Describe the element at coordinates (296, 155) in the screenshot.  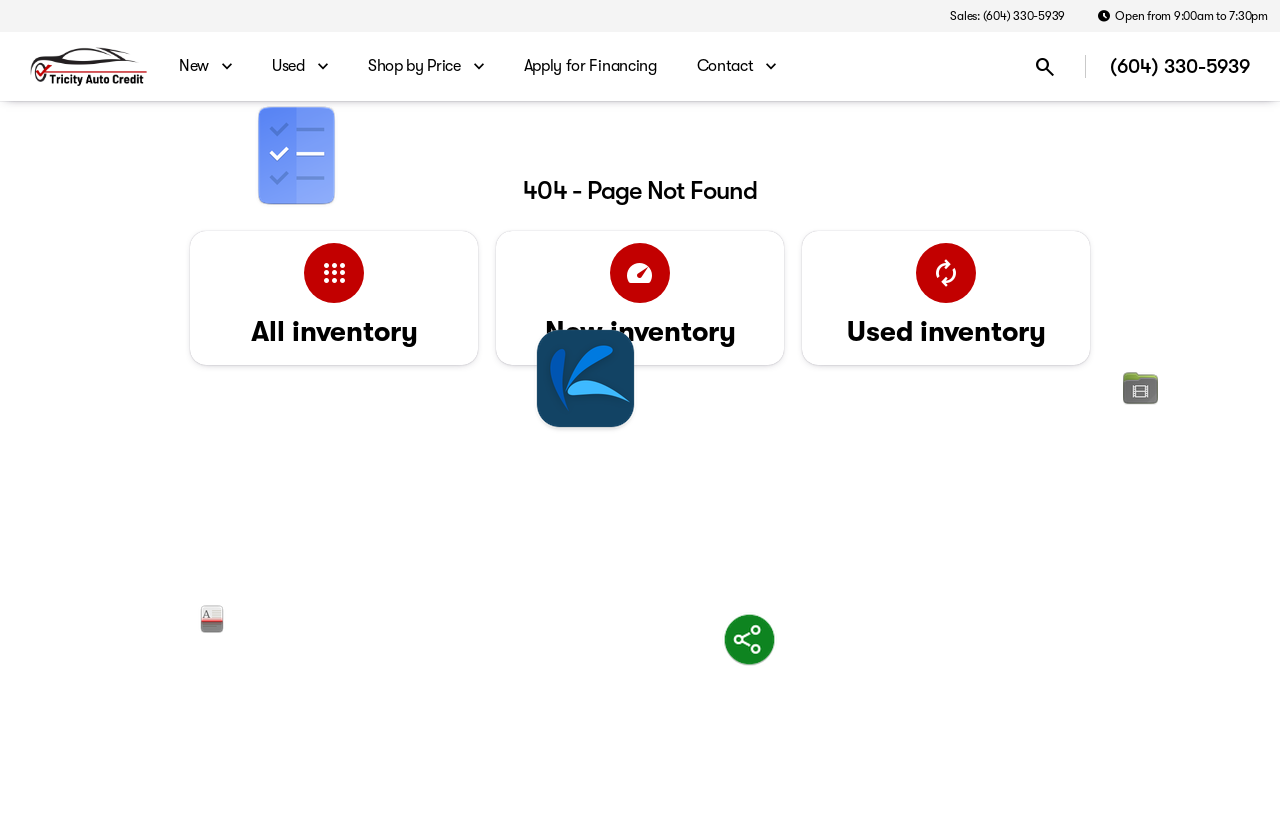
I see `open the GNOME To Do task manager app` at that location.